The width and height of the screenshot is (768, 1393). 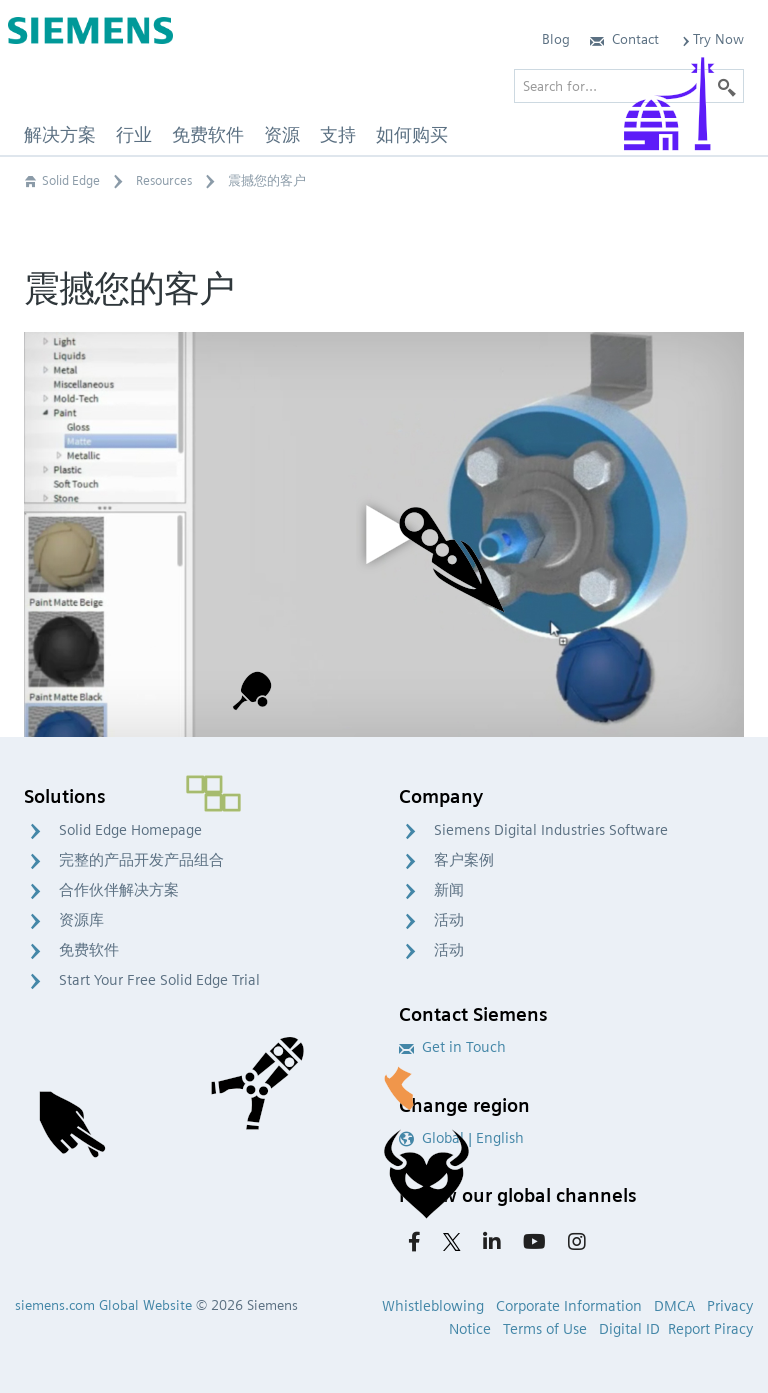 What do you see at coordinates (452, 560) in the screenshot?
I see `select throwing knife weapon` at bounding box center [452, 560].